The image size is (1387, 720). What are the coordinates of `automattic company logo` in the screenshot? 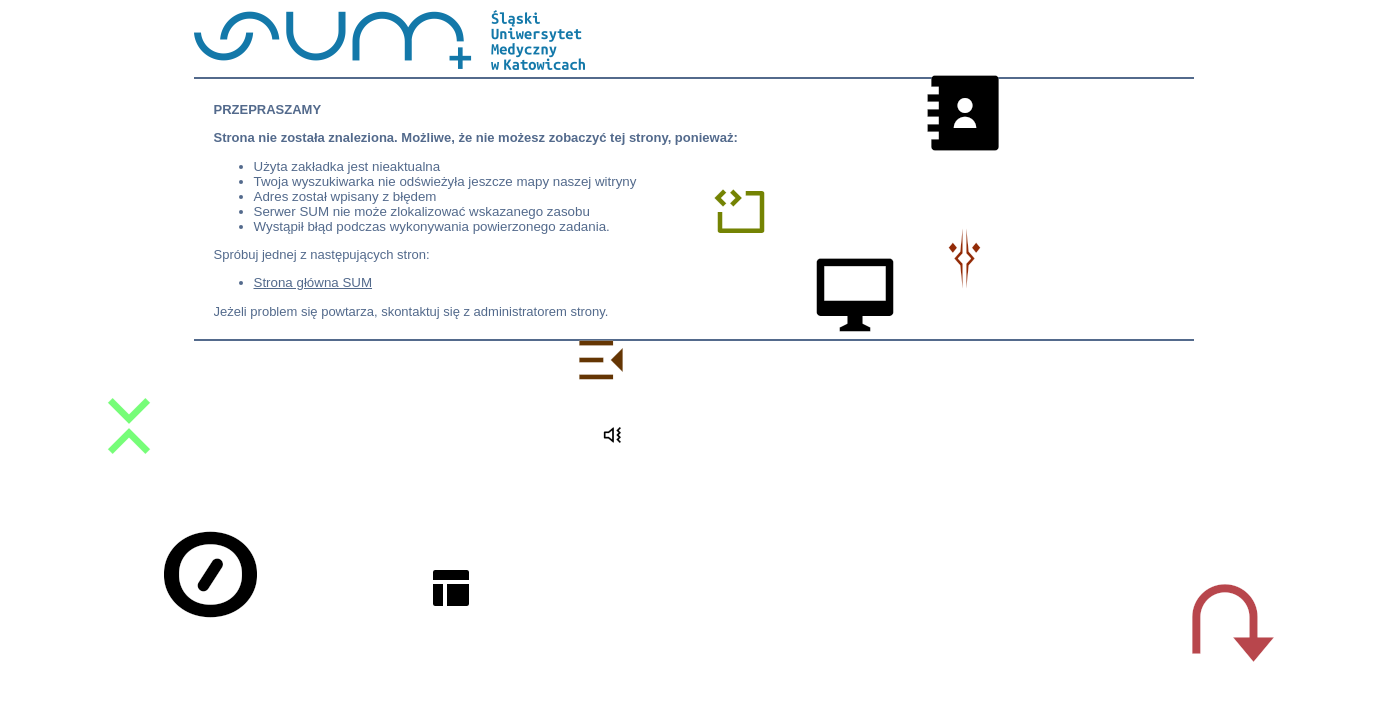 It's located at (210, 574).